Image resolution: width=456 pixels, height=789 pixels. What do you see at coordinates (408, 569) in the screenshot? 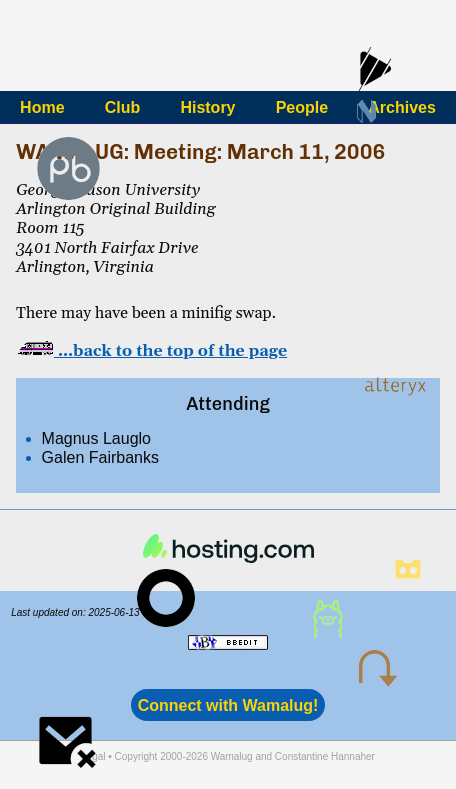
I see `simplybuilt brand logo` at bounding box center [408, 569].